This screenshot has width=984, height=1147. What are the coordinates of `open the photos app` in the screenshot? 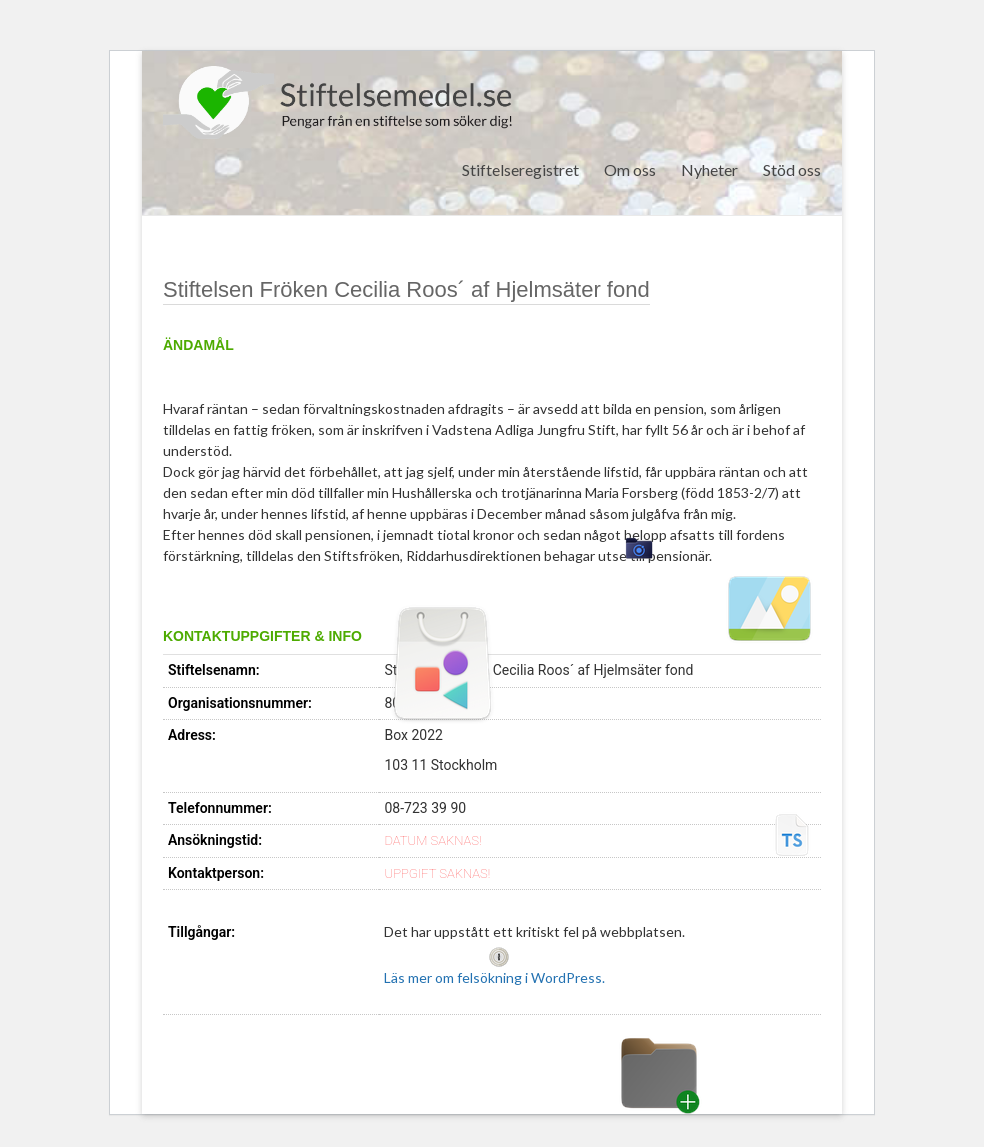 It's located at (769, 608).